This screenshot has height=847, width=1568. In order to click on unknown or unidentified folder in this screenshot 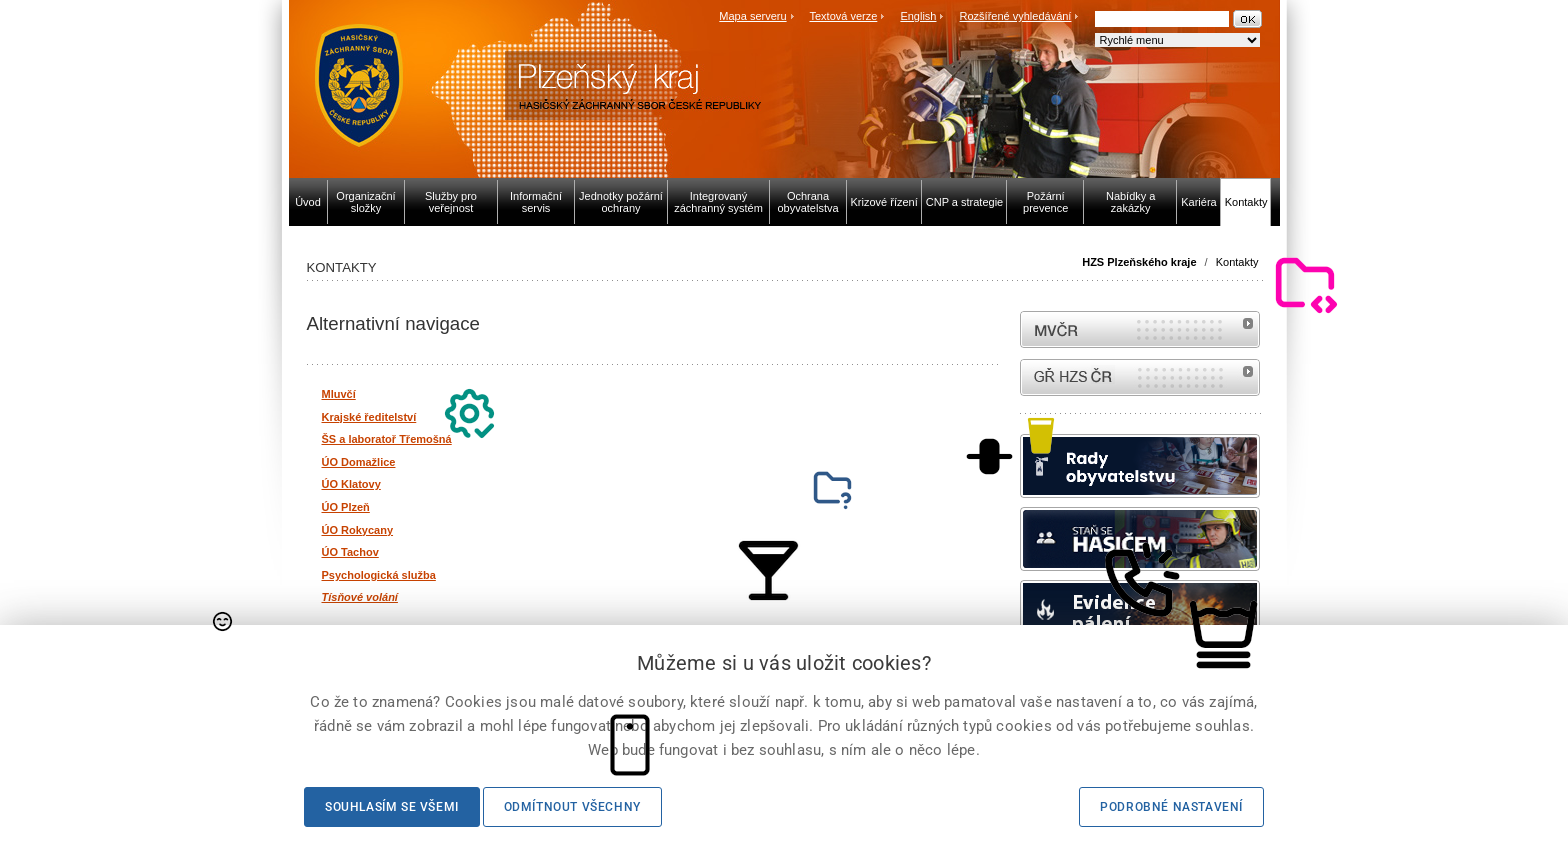, I will do `click(832, 488)`.